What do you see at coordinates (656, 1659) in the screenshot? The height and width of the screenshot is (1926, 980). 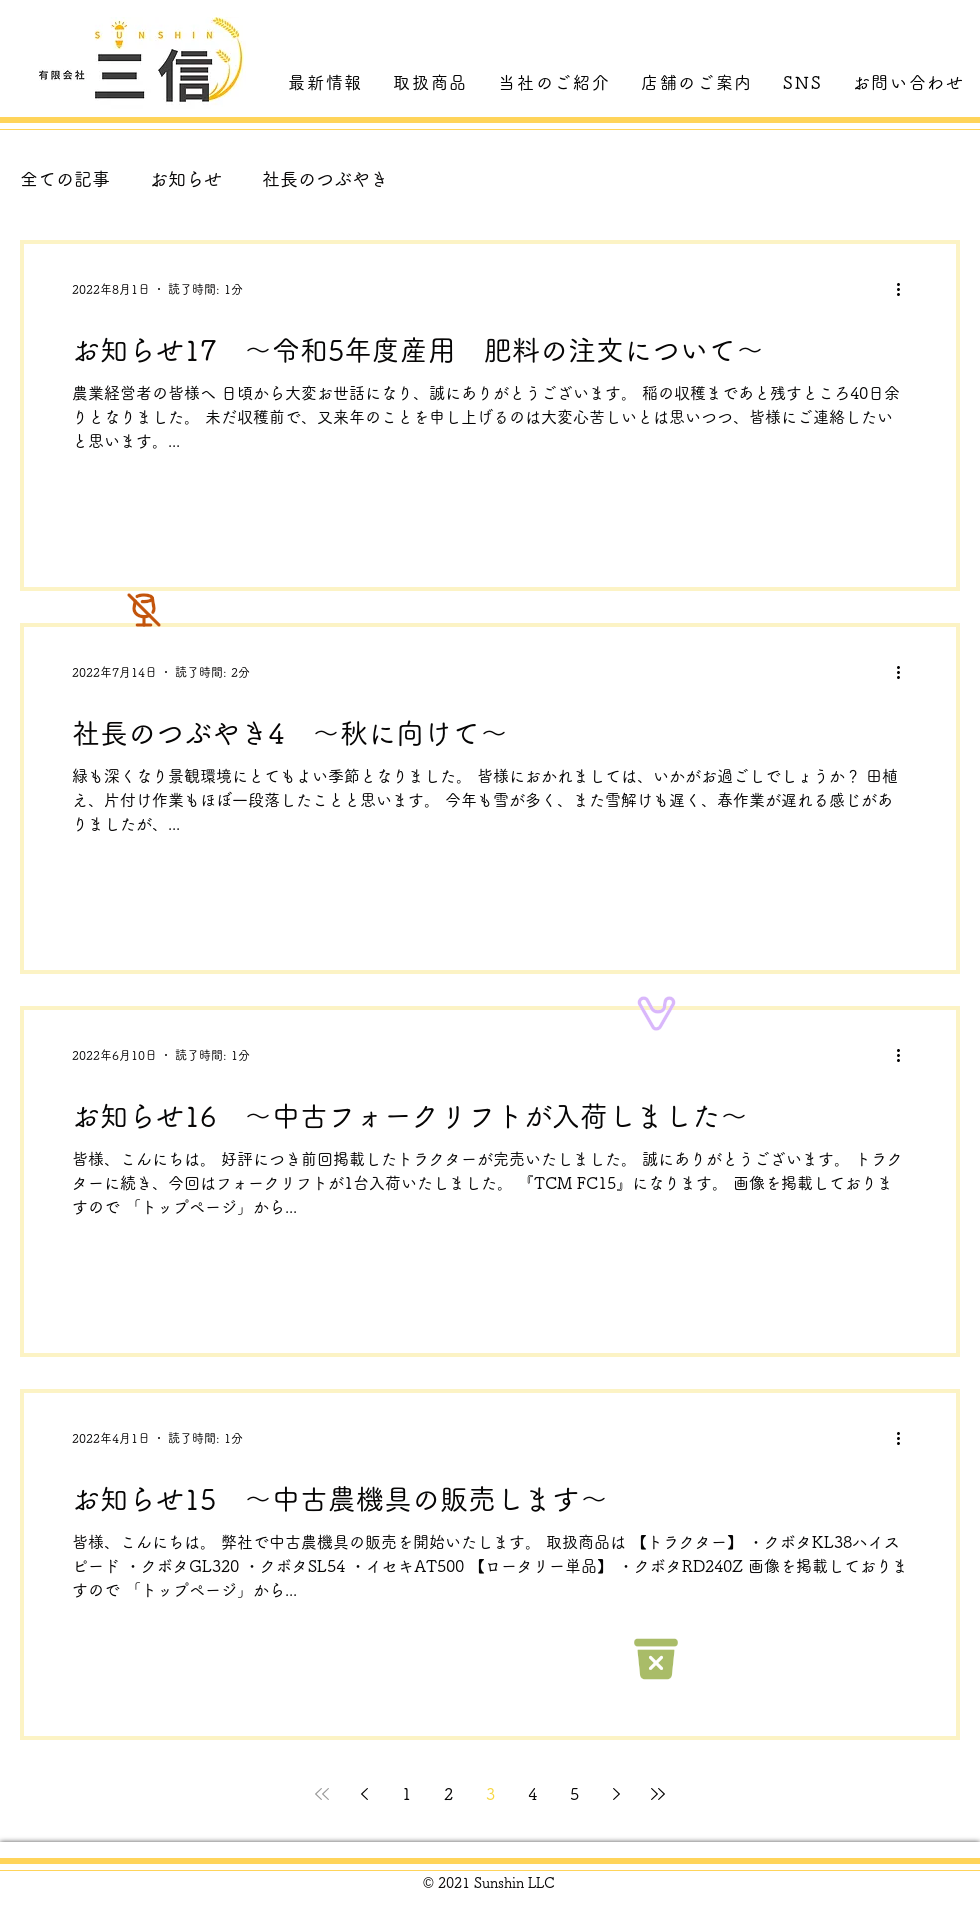 I see `delete selected item` at bounding box center [656, 1659].